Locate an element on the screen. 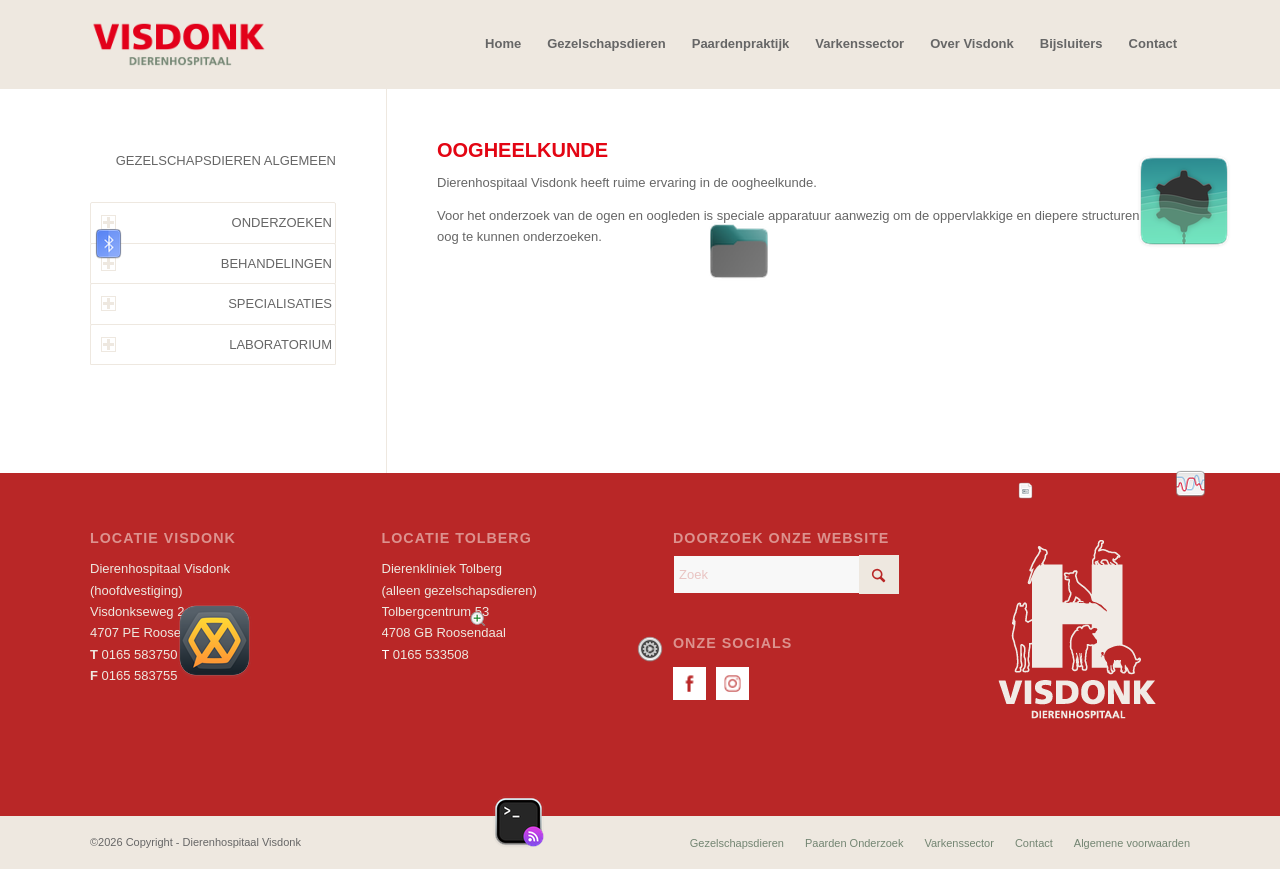 The height and width of the screenshot is (869, 1280). a markdown text file is located at coordinates (1025, 490).